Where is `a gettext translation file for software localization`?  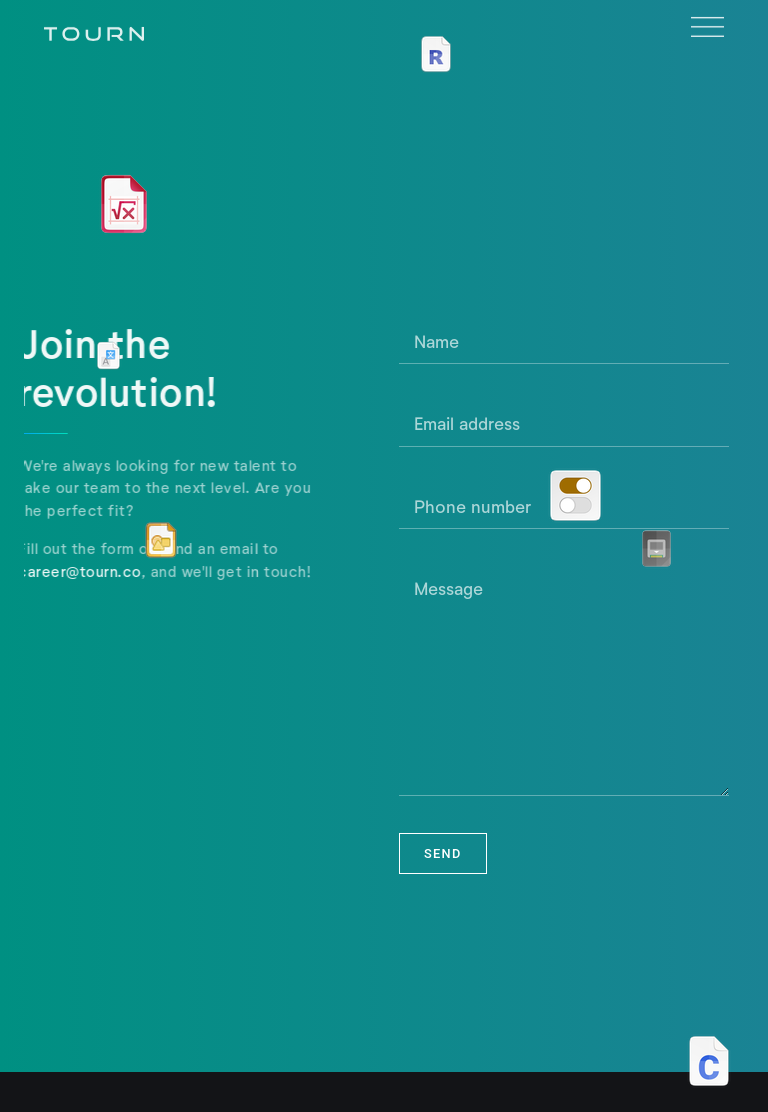 a gettext translation file for software localization is located at coordinates (108, 355).